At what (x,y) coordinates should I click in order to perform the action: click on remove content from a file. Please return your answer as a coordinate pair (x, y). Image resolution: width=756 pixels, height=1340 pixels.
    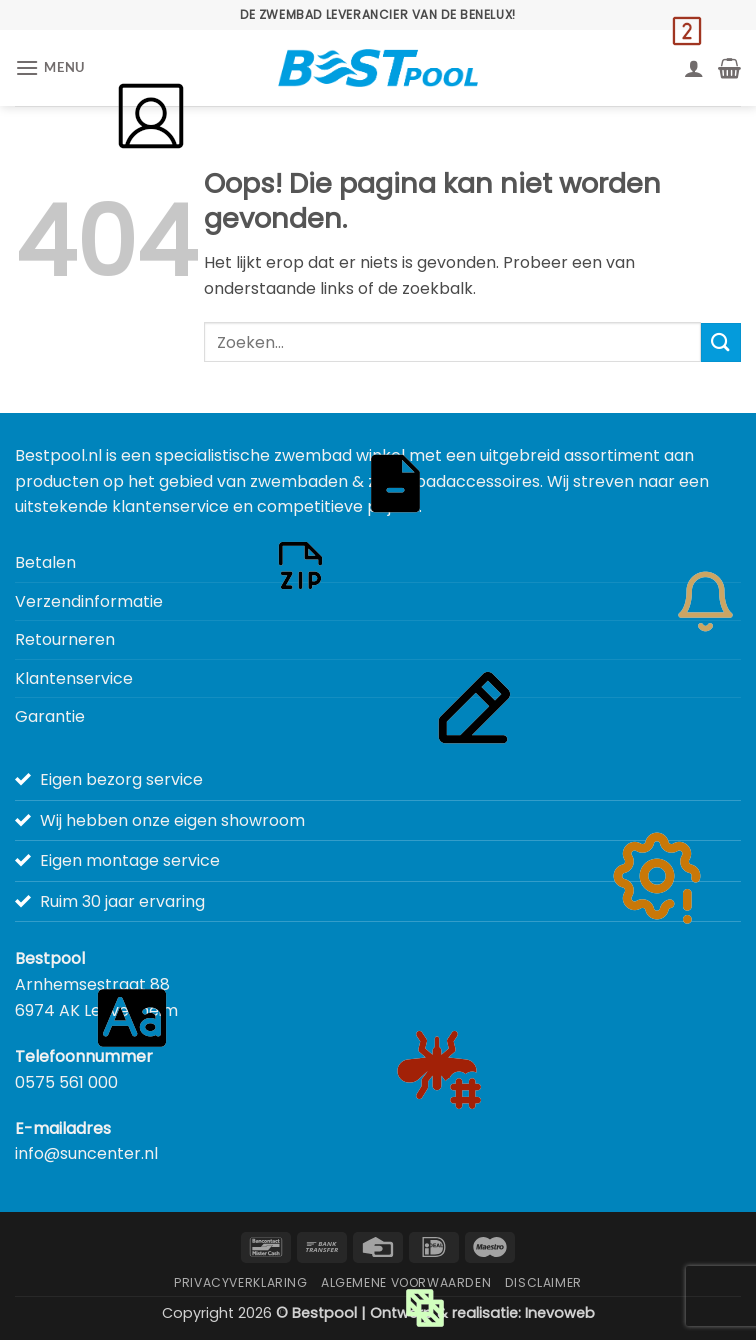
    Looking at the image, I should click on (395, 483).